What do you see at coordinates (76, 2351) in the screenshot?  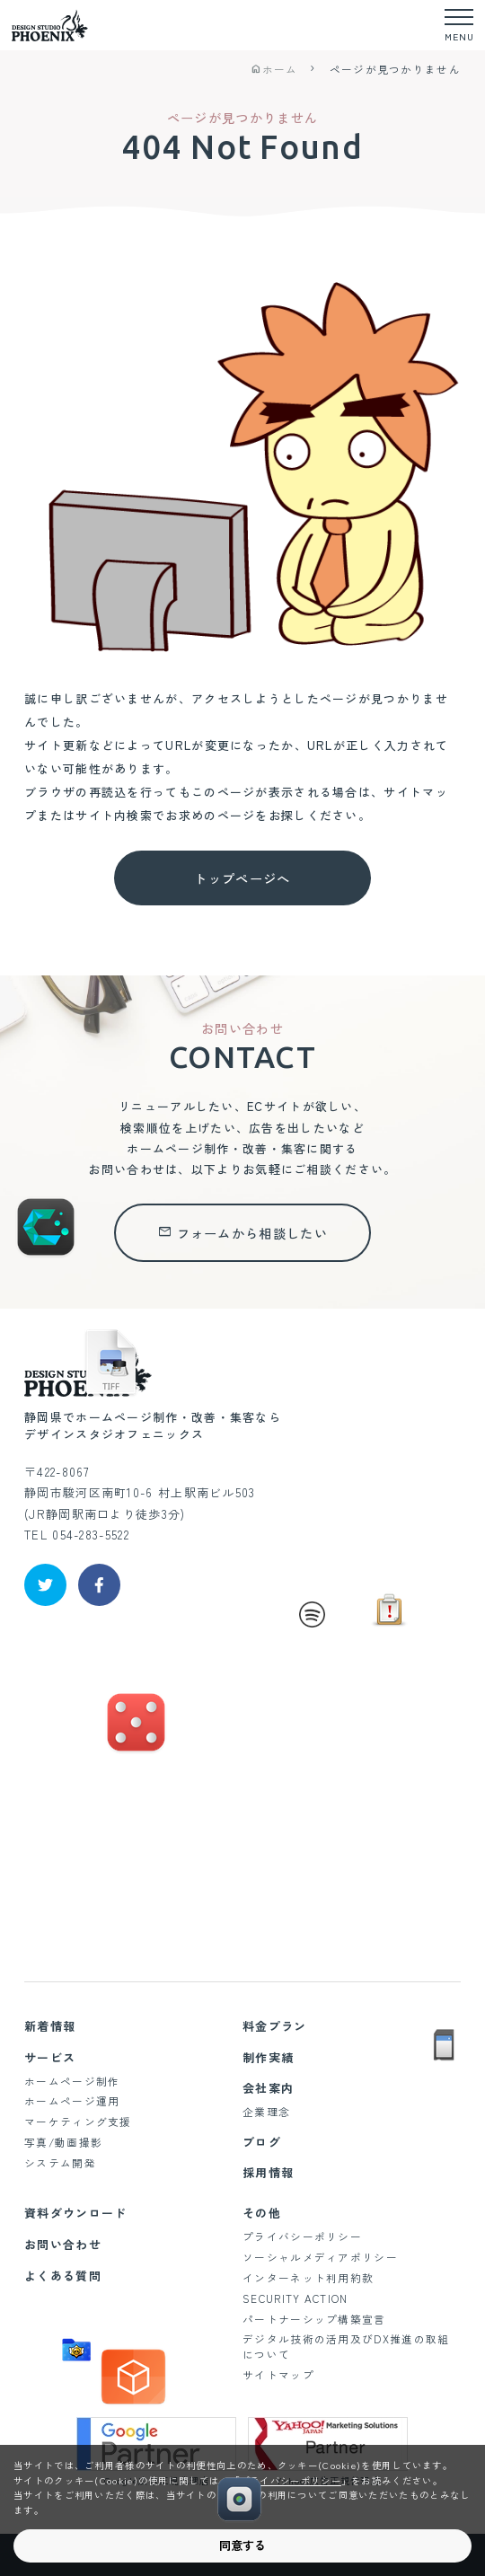 I see `open brawl stars game files folder` at bounding box center [76, 2351].